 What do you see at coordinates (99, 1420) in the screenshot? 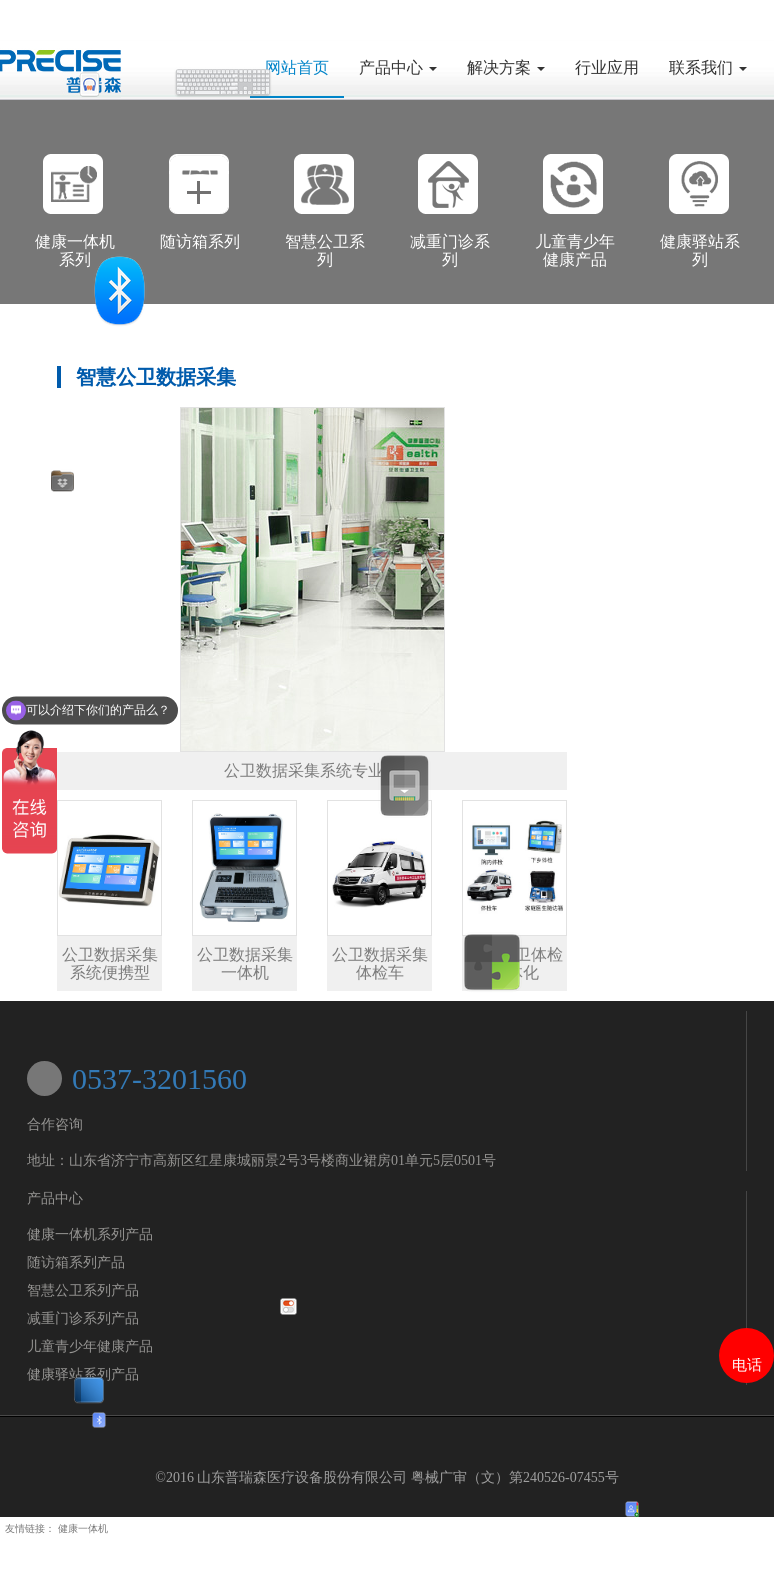
I see `open bluetooth settings` at bounding box center [99, 1420].